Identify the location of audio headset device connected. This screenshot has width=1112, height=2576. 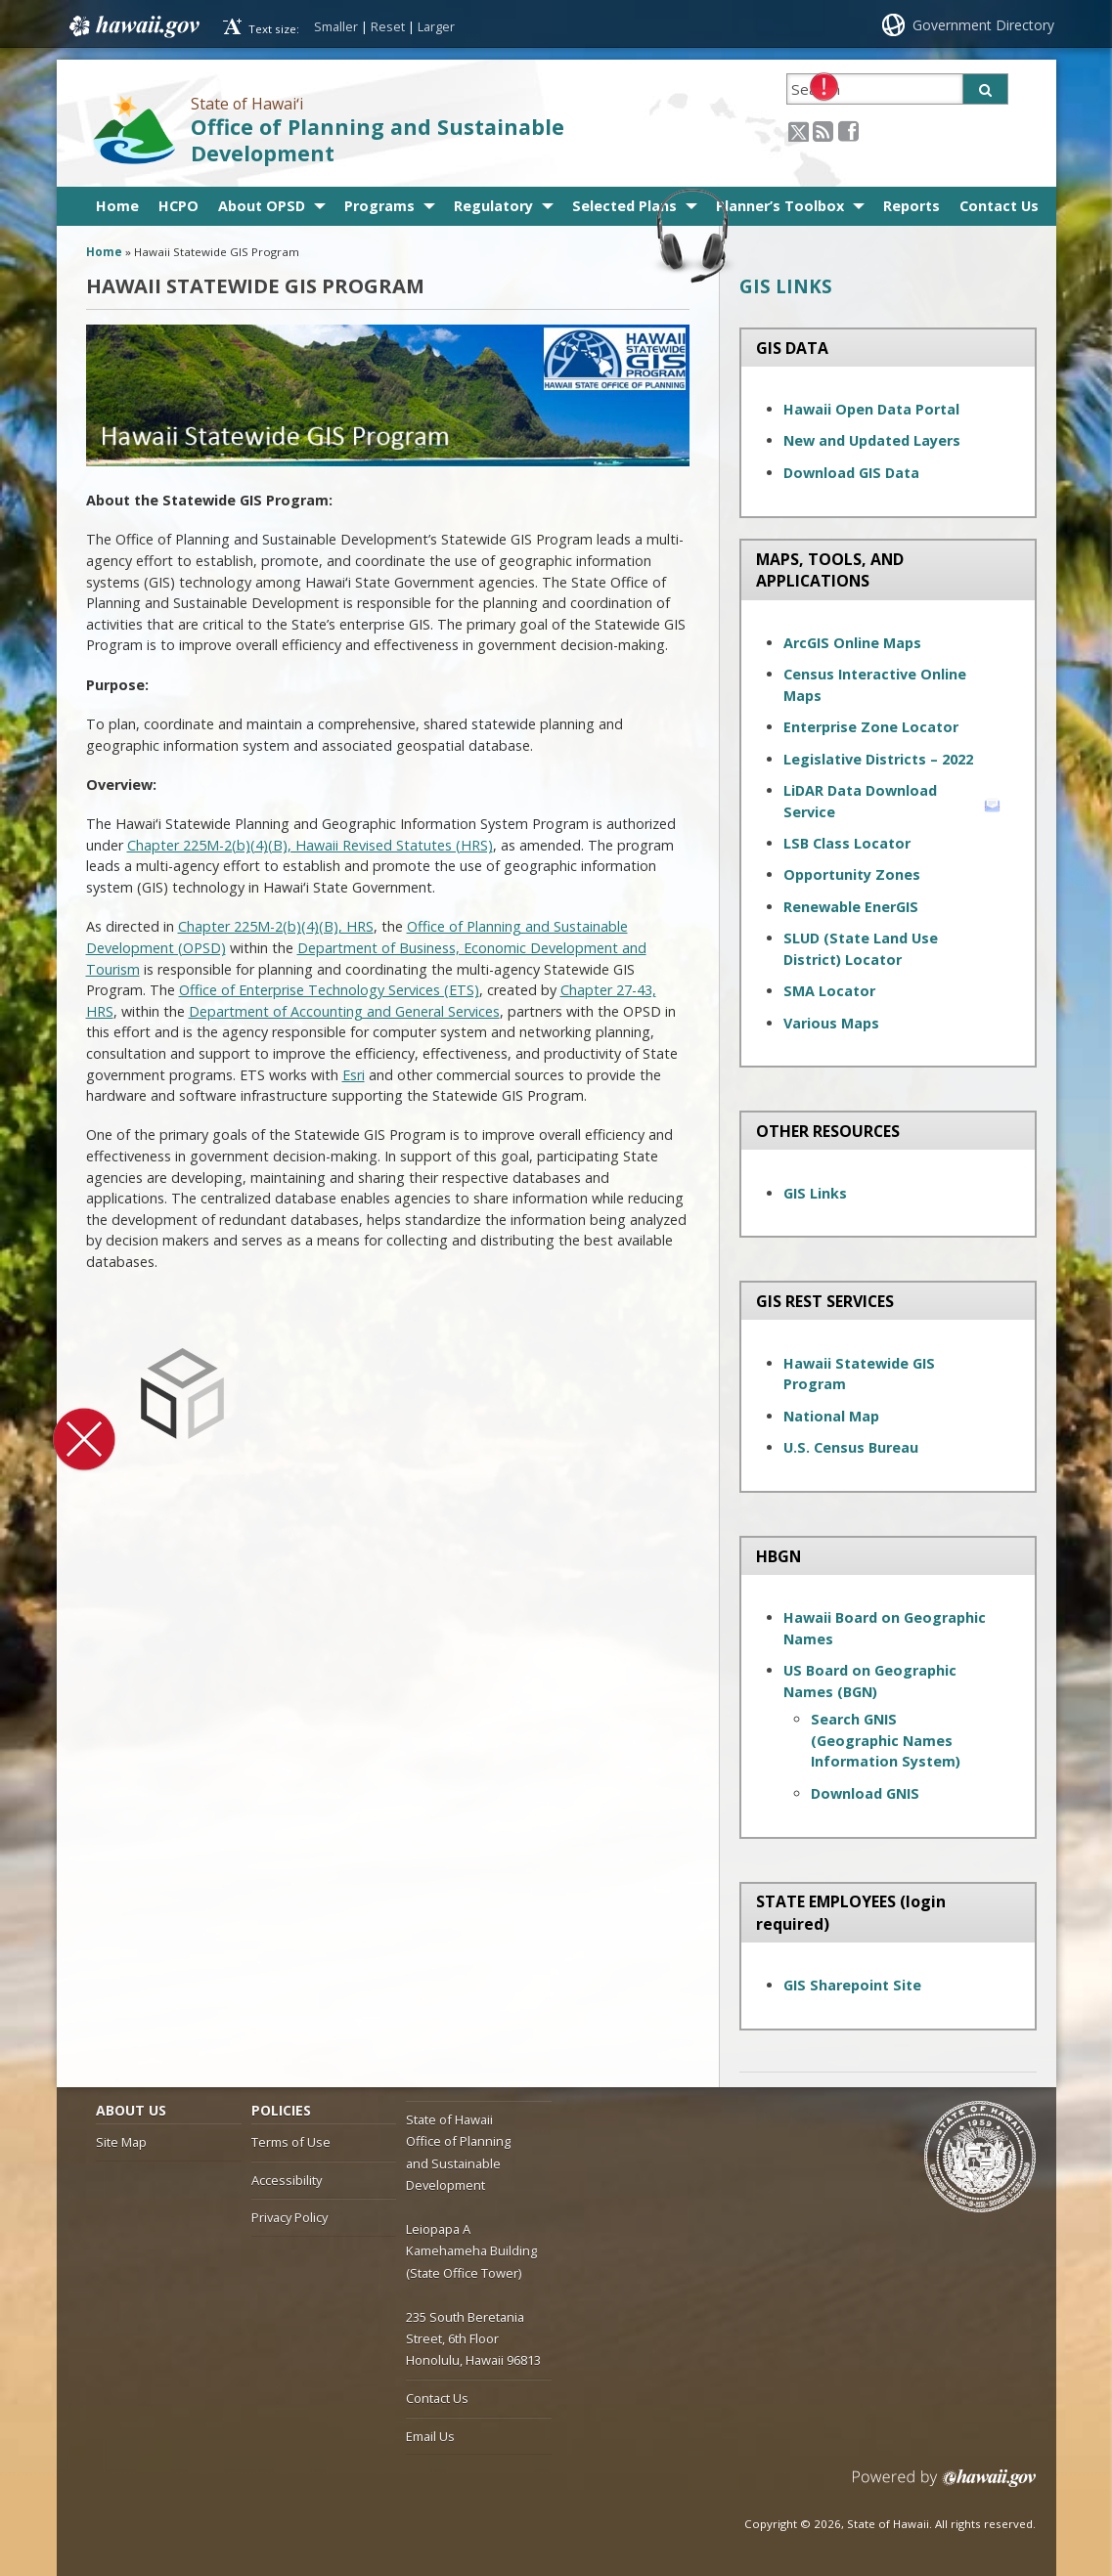
(691, 235).